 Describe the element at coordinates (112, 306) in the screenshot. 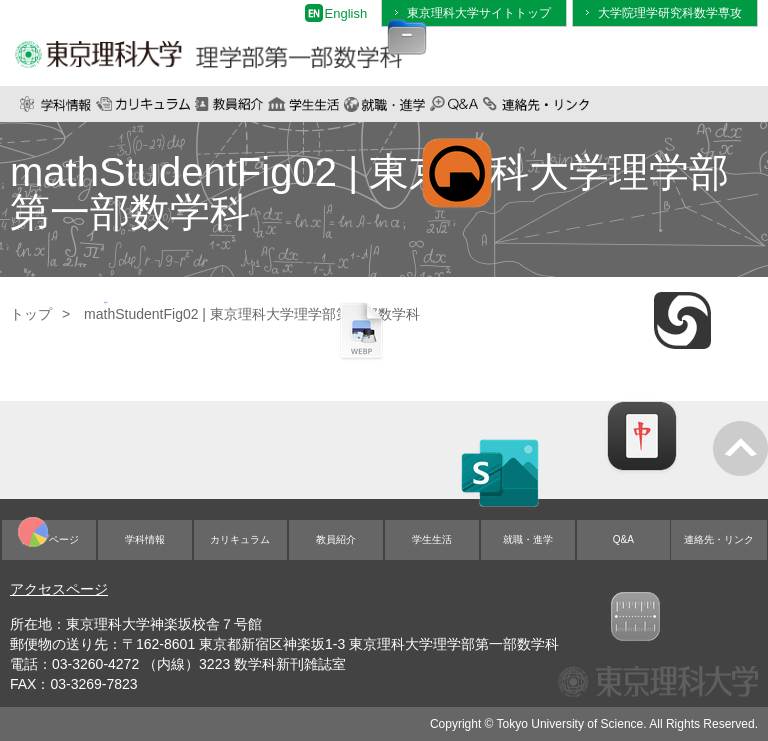

I see `manage saved passwords and login credentials` at that location.